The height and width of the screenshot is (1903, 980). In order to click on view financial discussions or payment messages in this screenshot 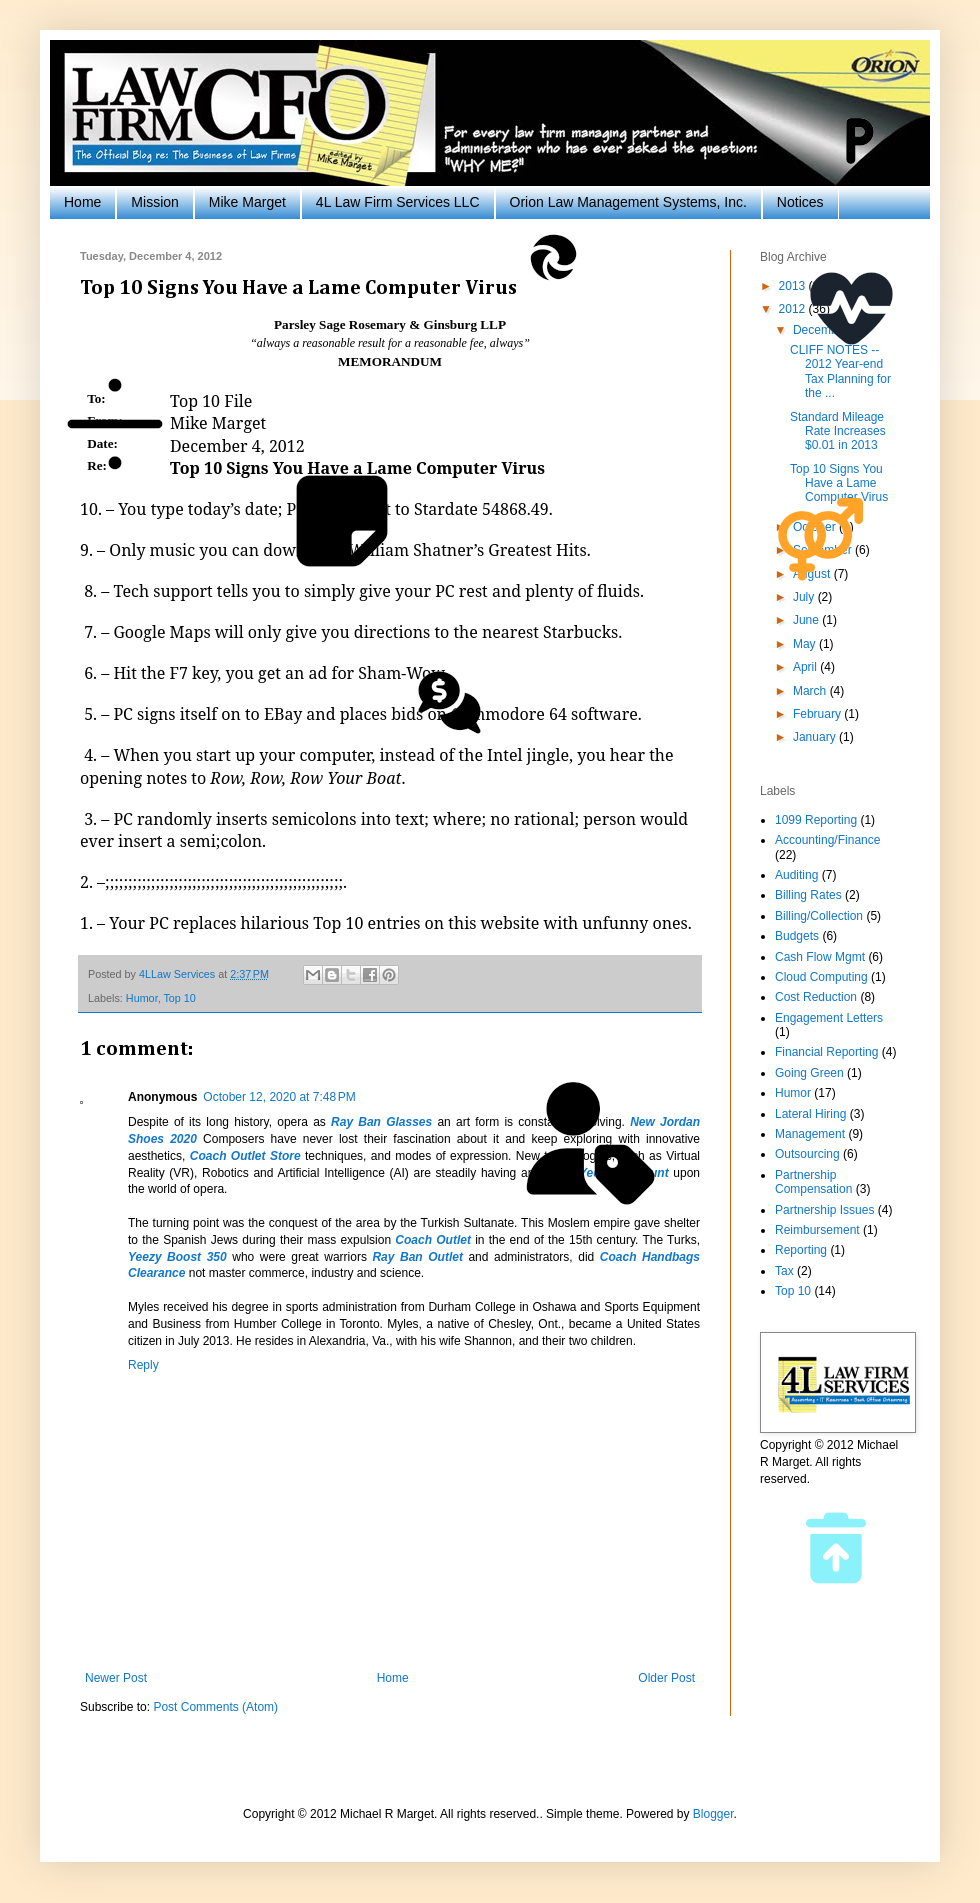, I will do `click(449, 702)`.